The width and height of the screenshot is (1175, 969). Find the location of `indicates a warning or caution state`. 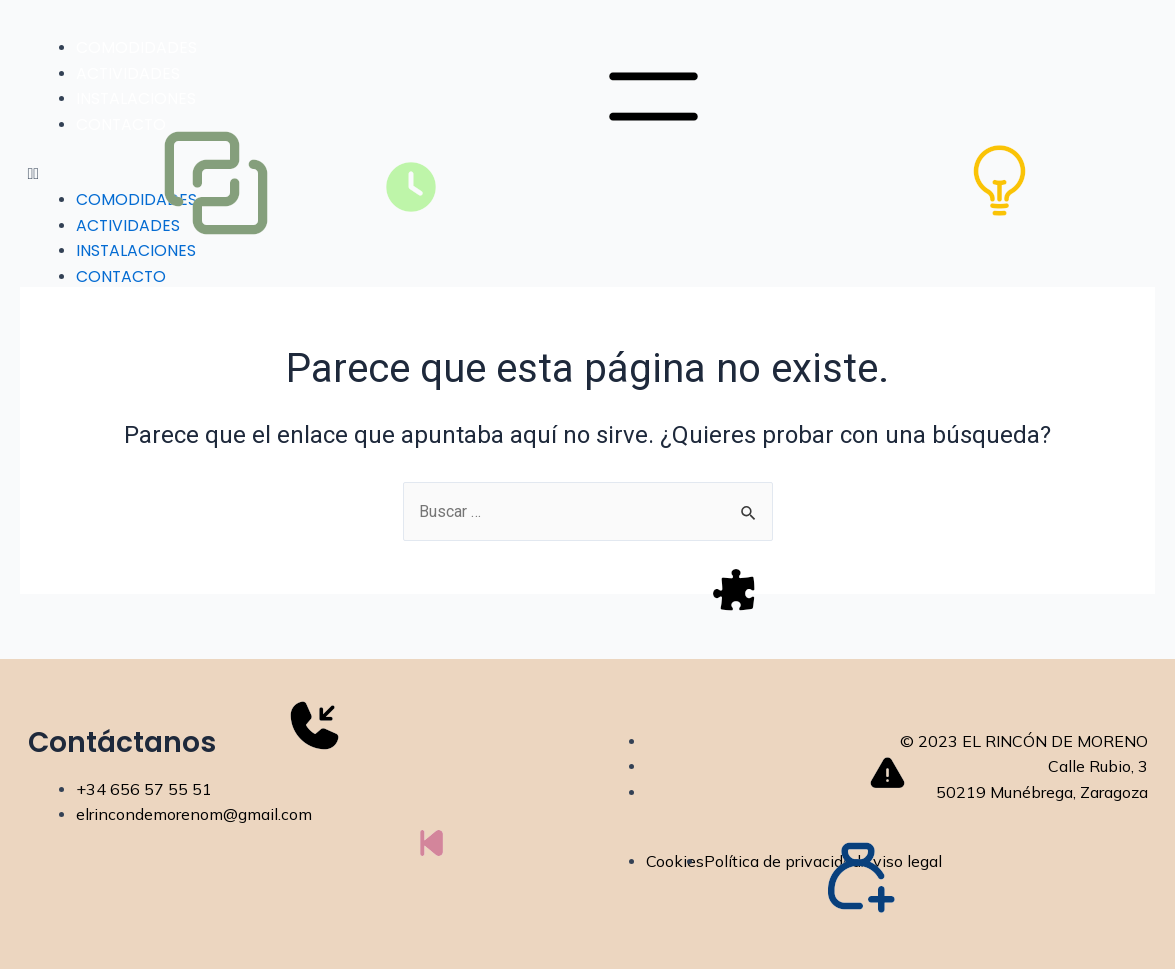

indicates a warning or caution state is located at coordinates (887, 774).